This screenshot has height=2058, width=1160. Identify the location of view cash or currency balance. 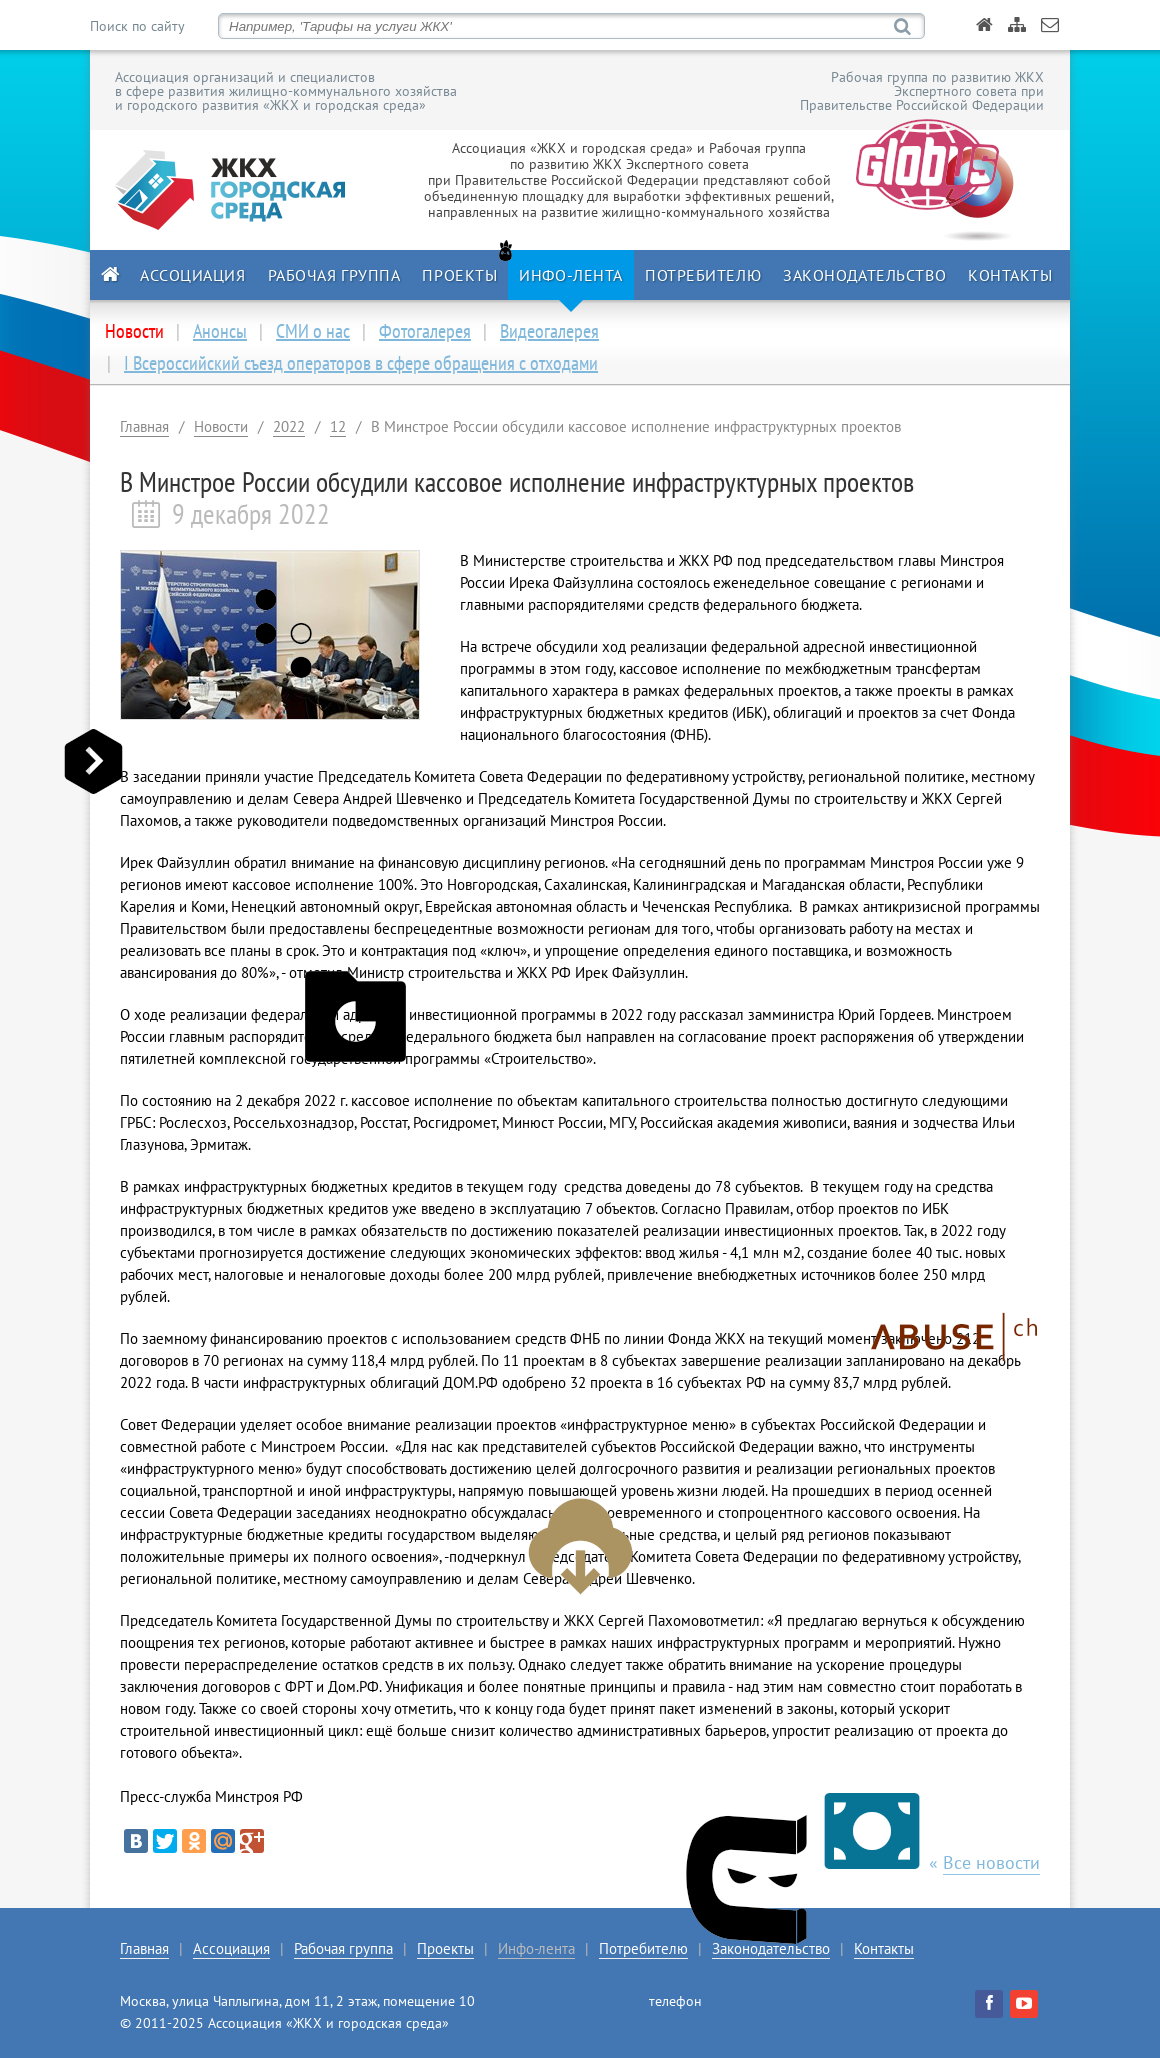
(872, 1831).